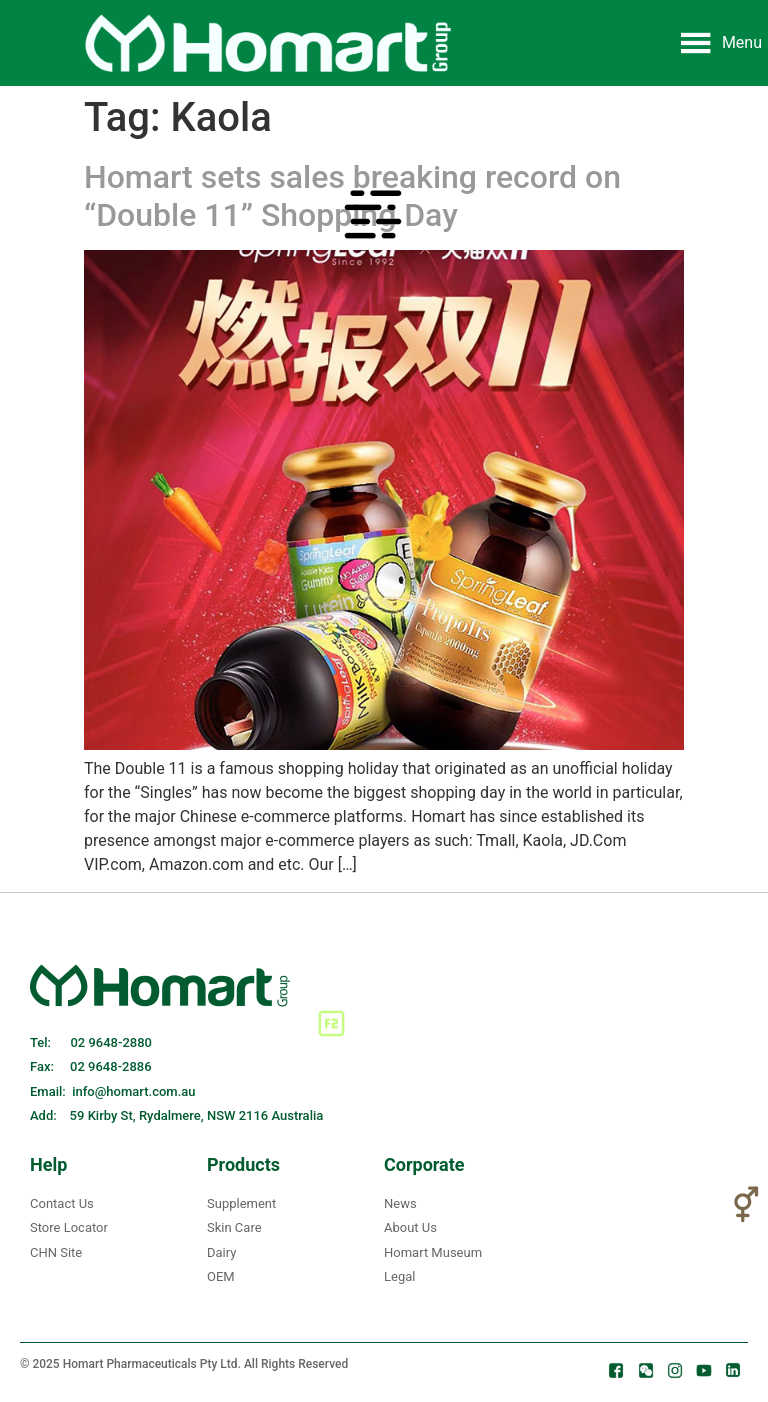 This screenshot has width=768, height=1402. Describe the element at coordinates (373, 213) in the screenshot. I see `indicates misty or foggy weather conditions` at that location.